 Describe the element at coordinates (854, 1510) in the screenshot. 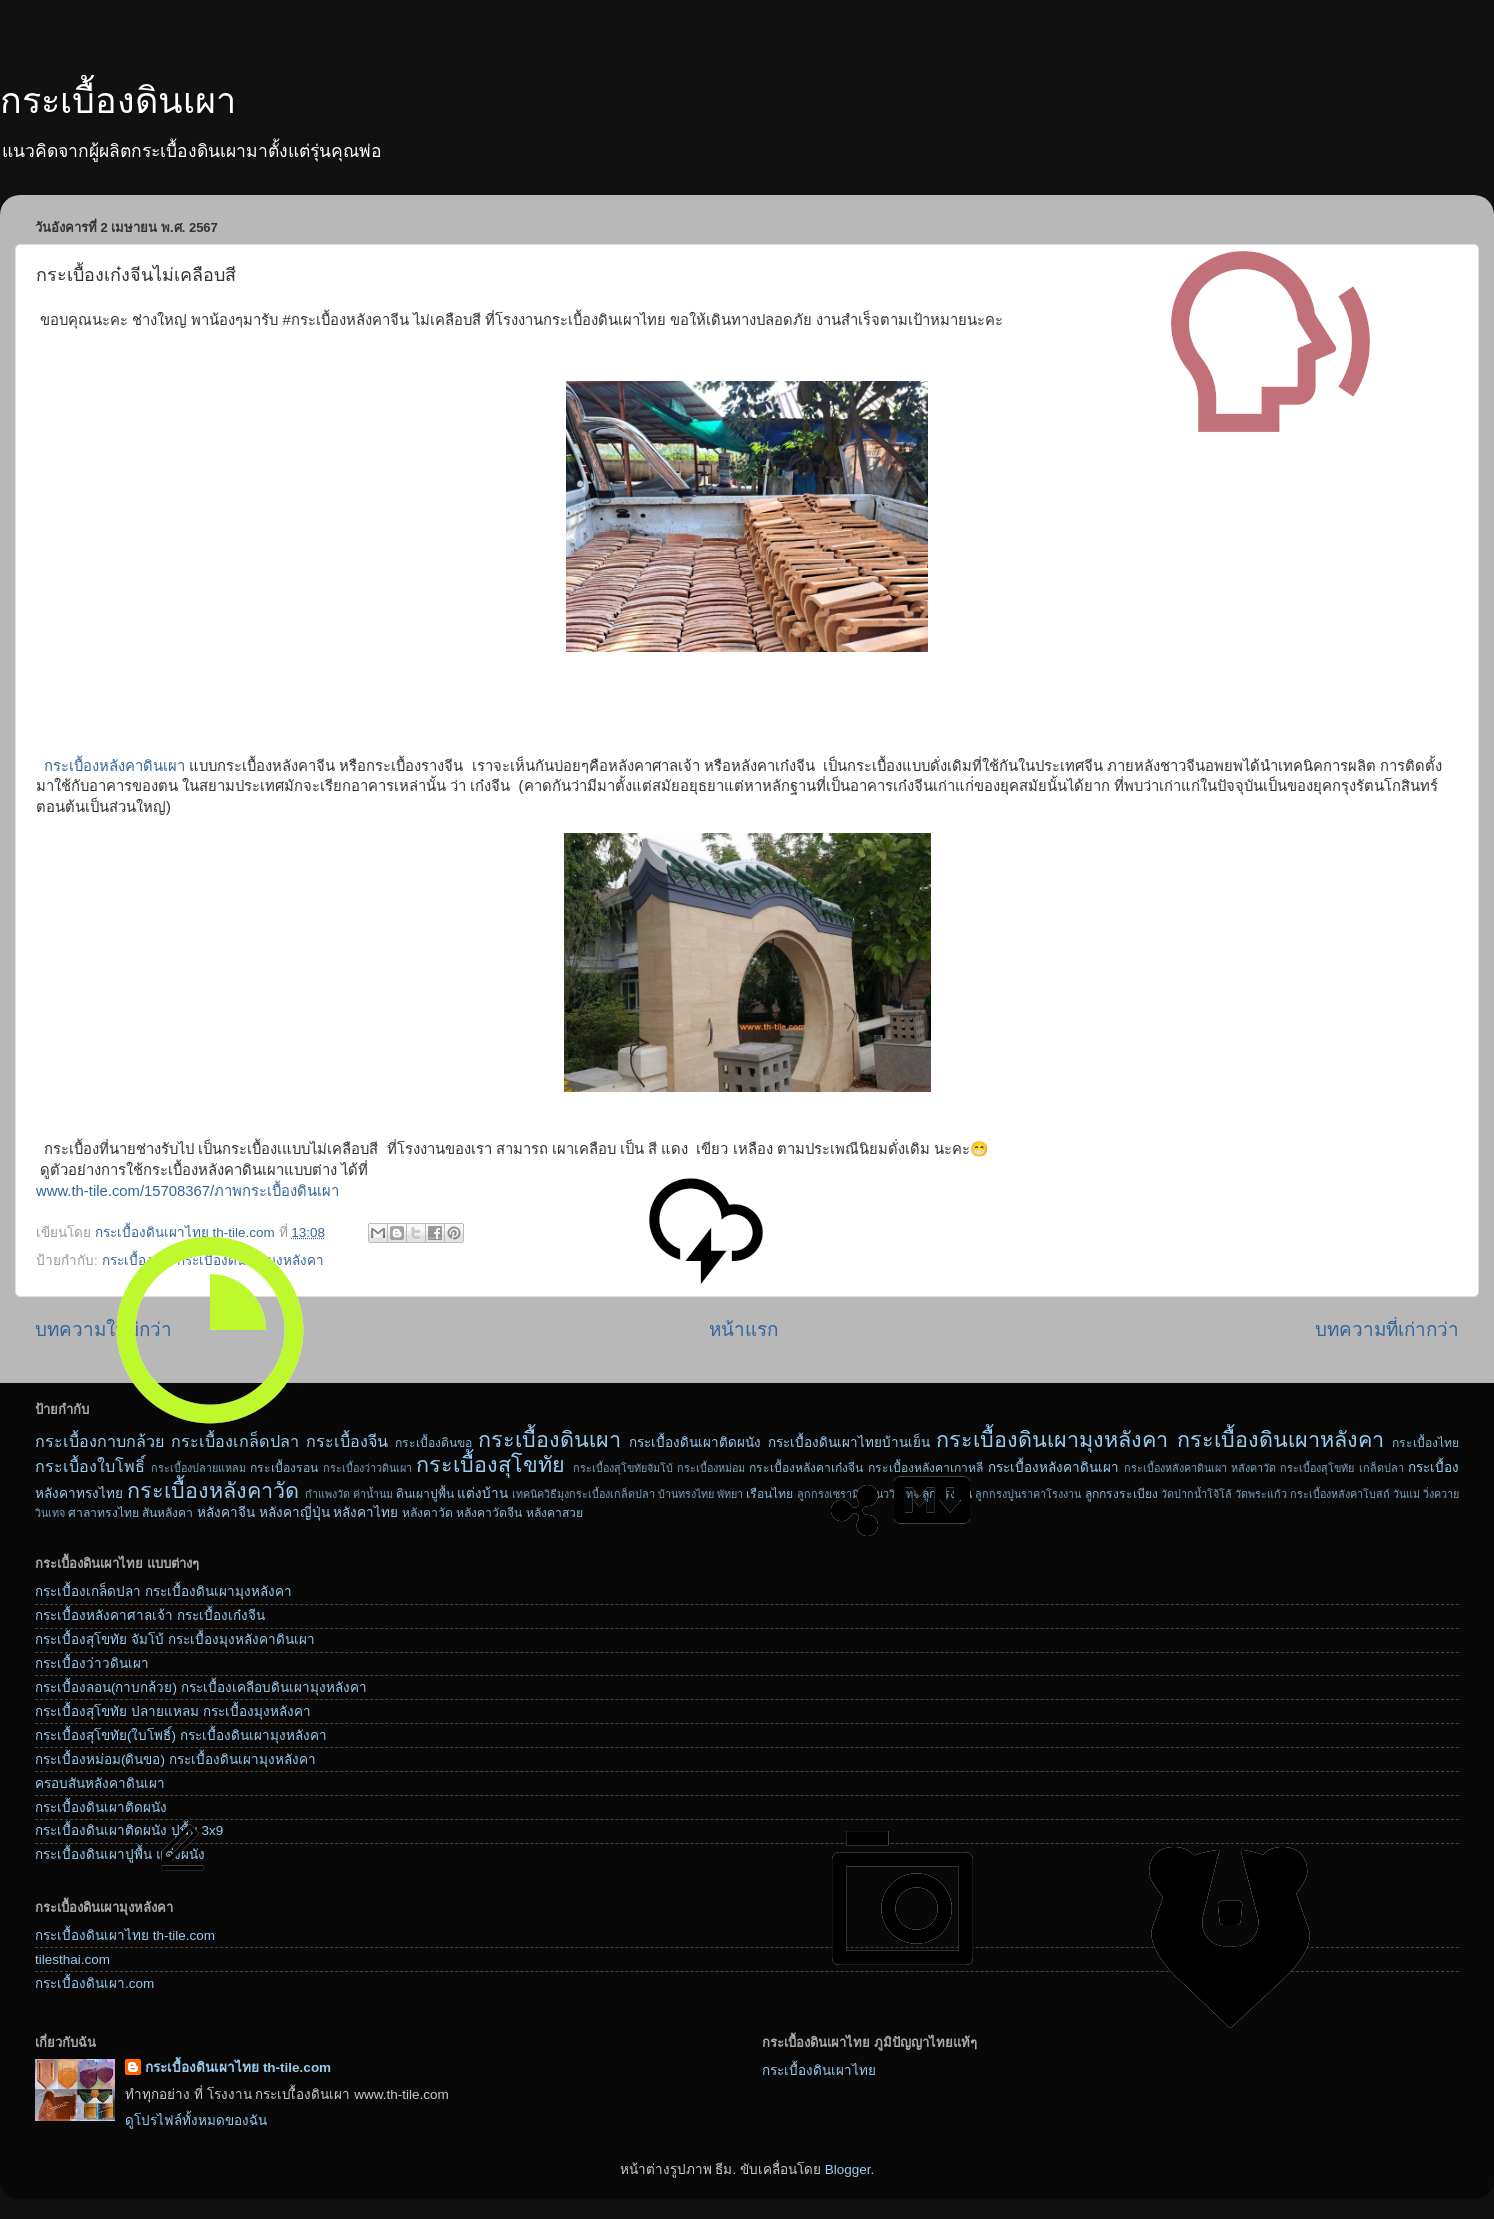

I see `Ripple cryptocurrency logo` at that location.